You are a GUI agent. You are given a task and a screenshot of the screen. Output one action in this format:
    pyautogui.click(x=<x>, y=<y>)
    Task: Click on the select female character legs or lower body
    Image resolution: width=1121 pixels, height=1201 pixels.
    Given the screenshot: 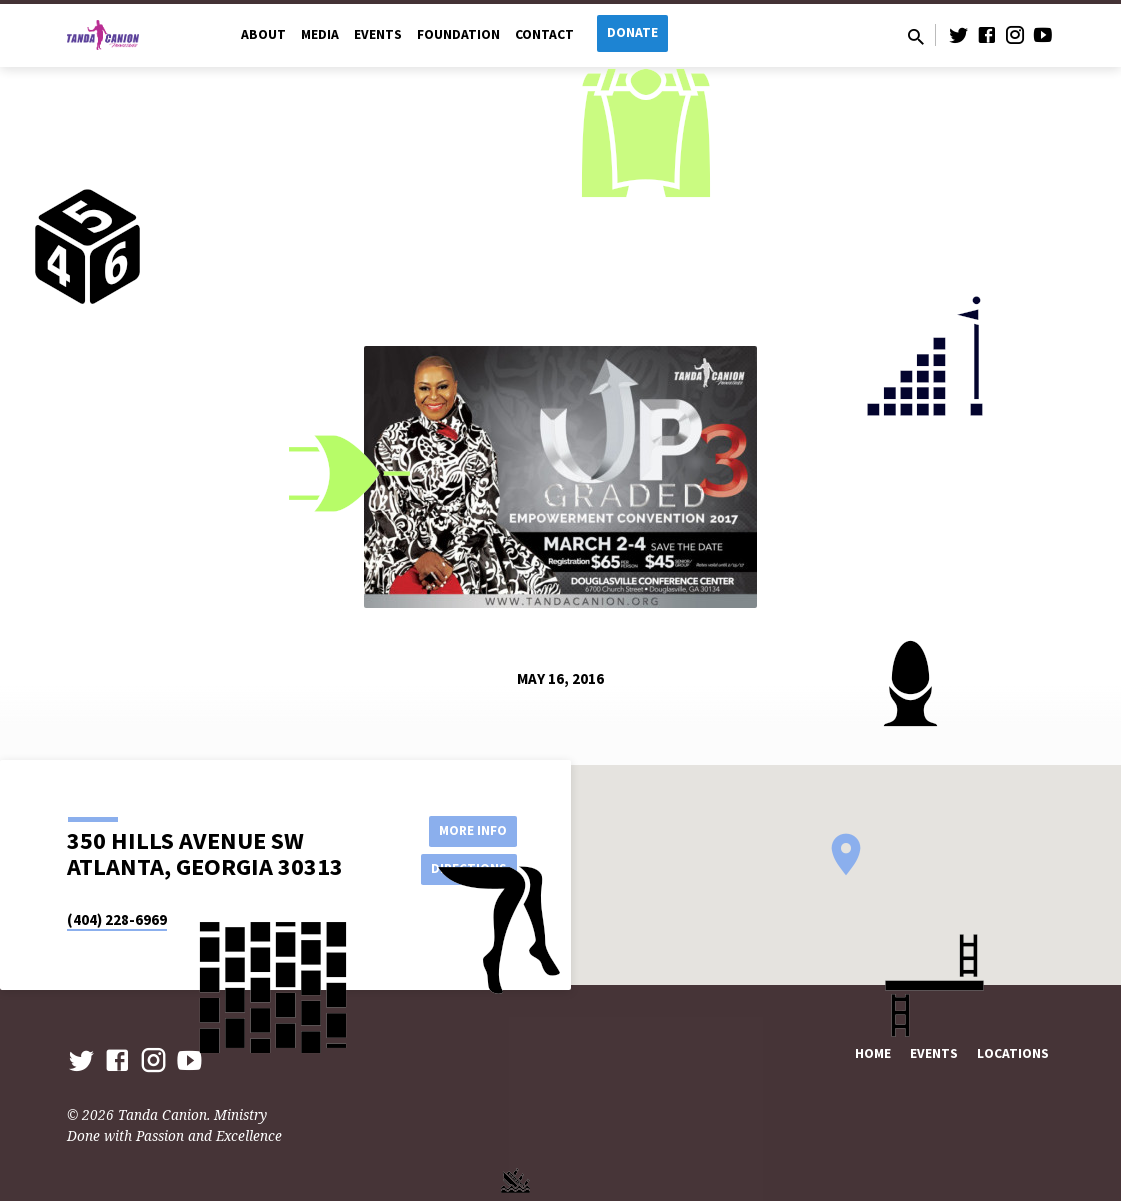 What is the action you would take?
    pyautogui.click(x=499, y=931)
    